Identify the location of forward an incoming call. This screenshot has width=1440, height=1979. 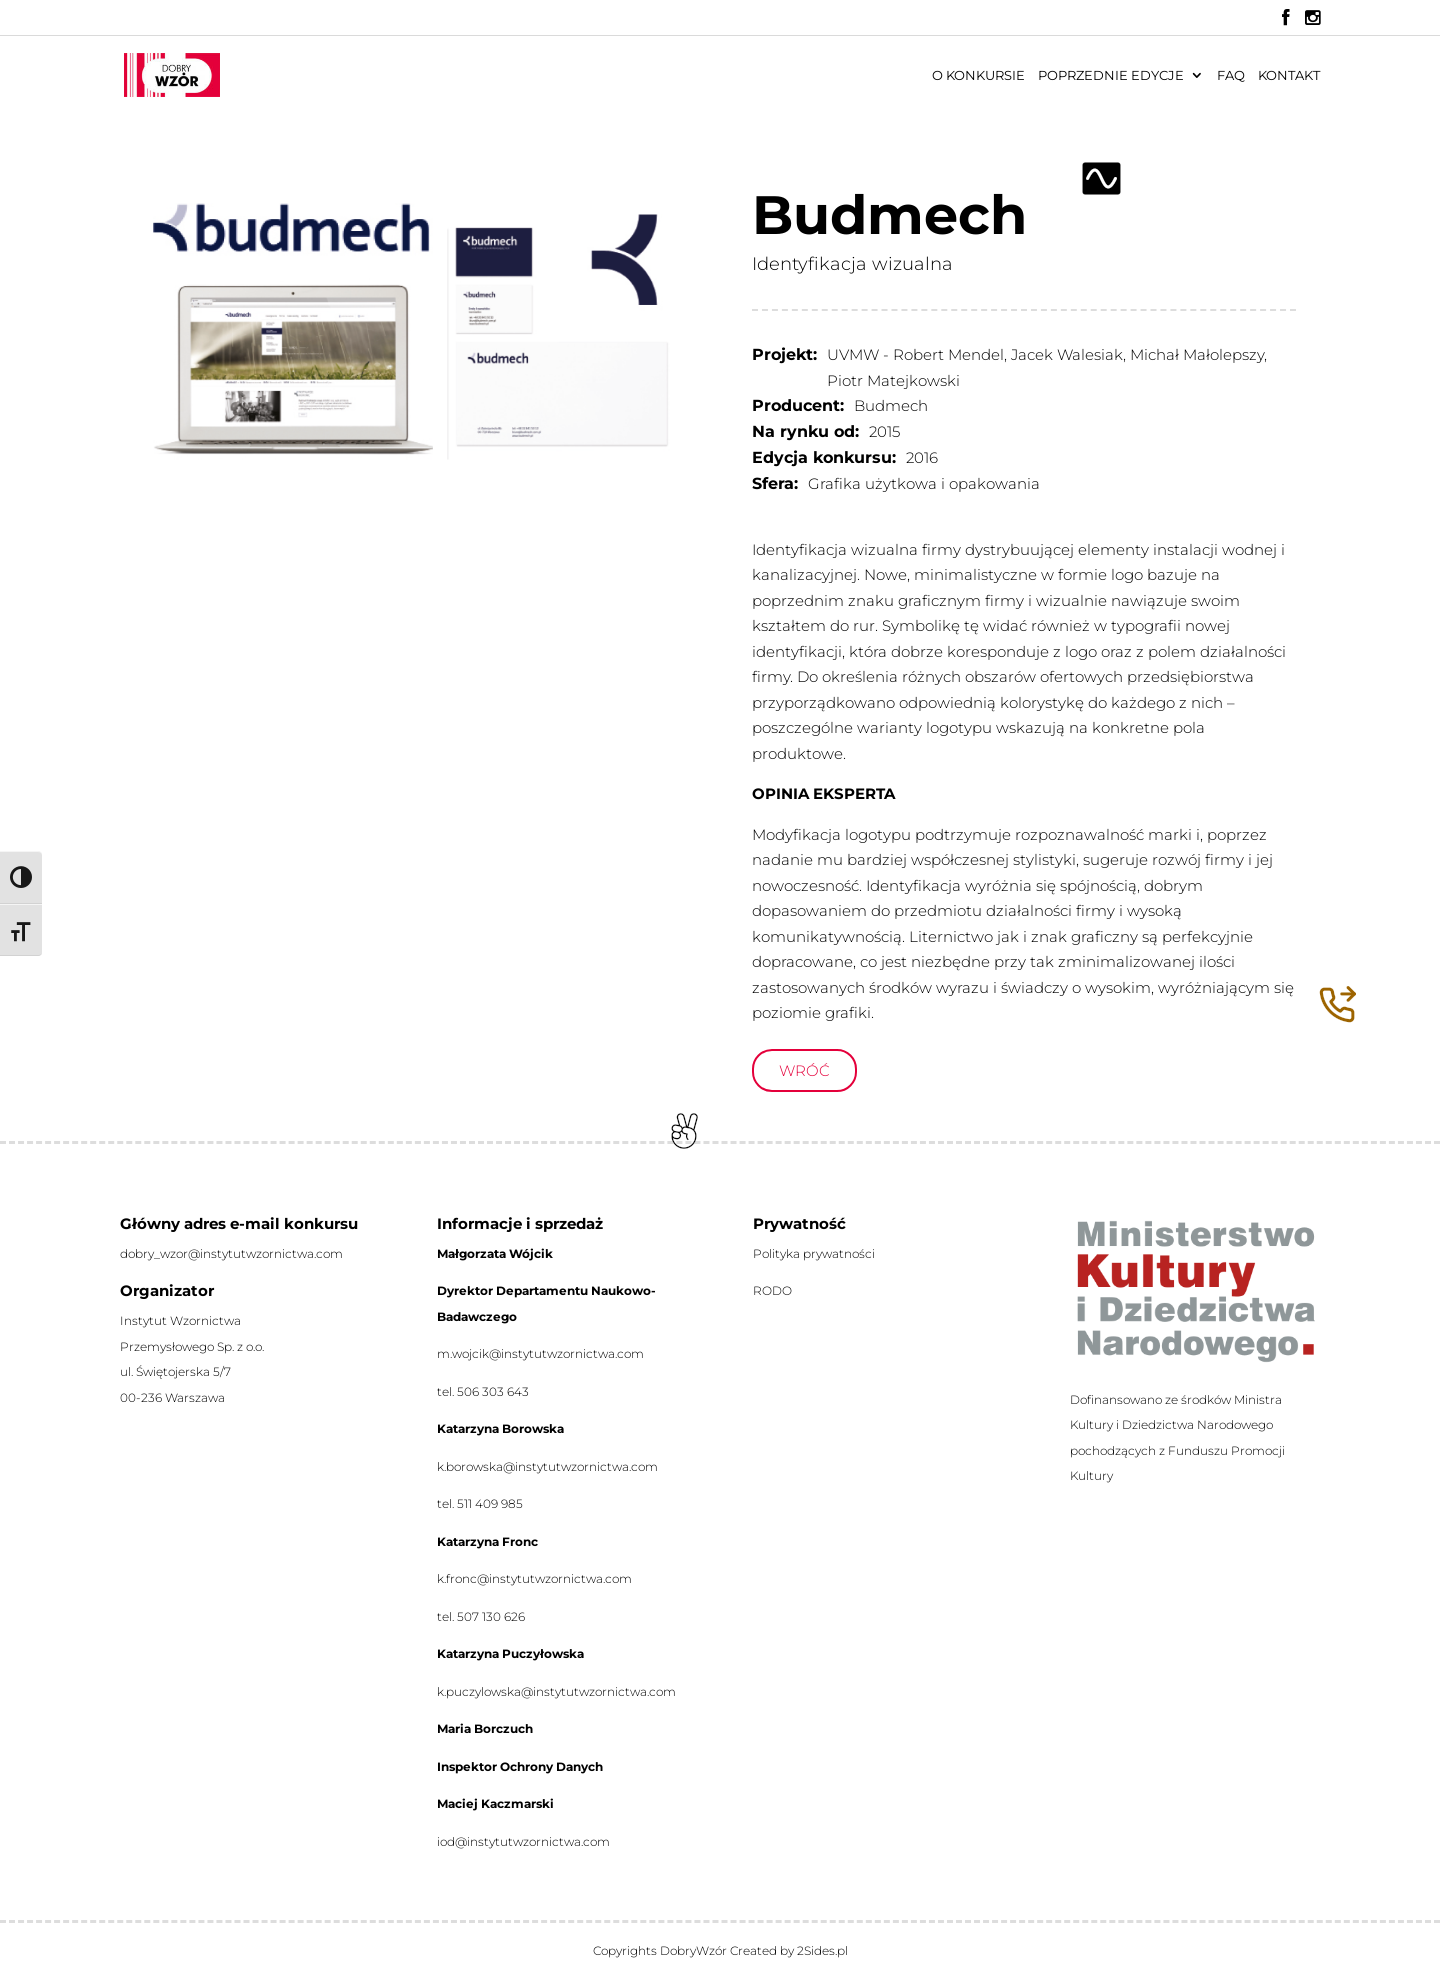
(1337, 1005).